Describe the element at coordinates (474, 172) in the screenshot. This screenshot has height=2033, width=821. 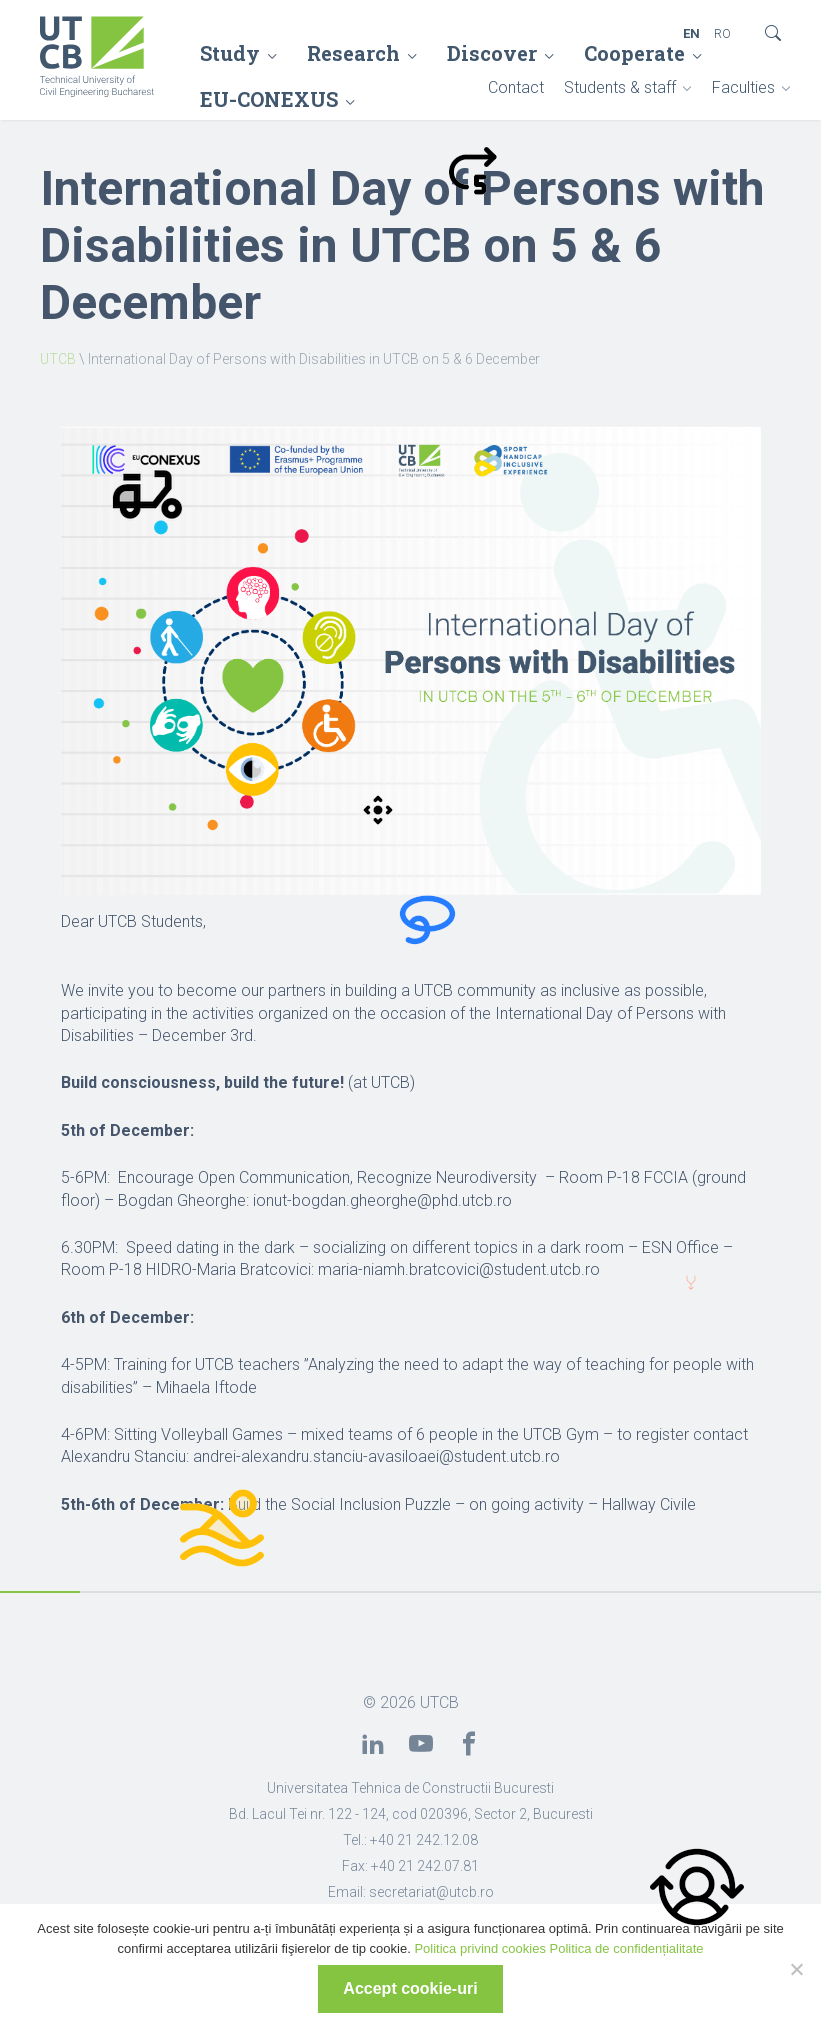
I see `skip forward 5 seconds` at that location.